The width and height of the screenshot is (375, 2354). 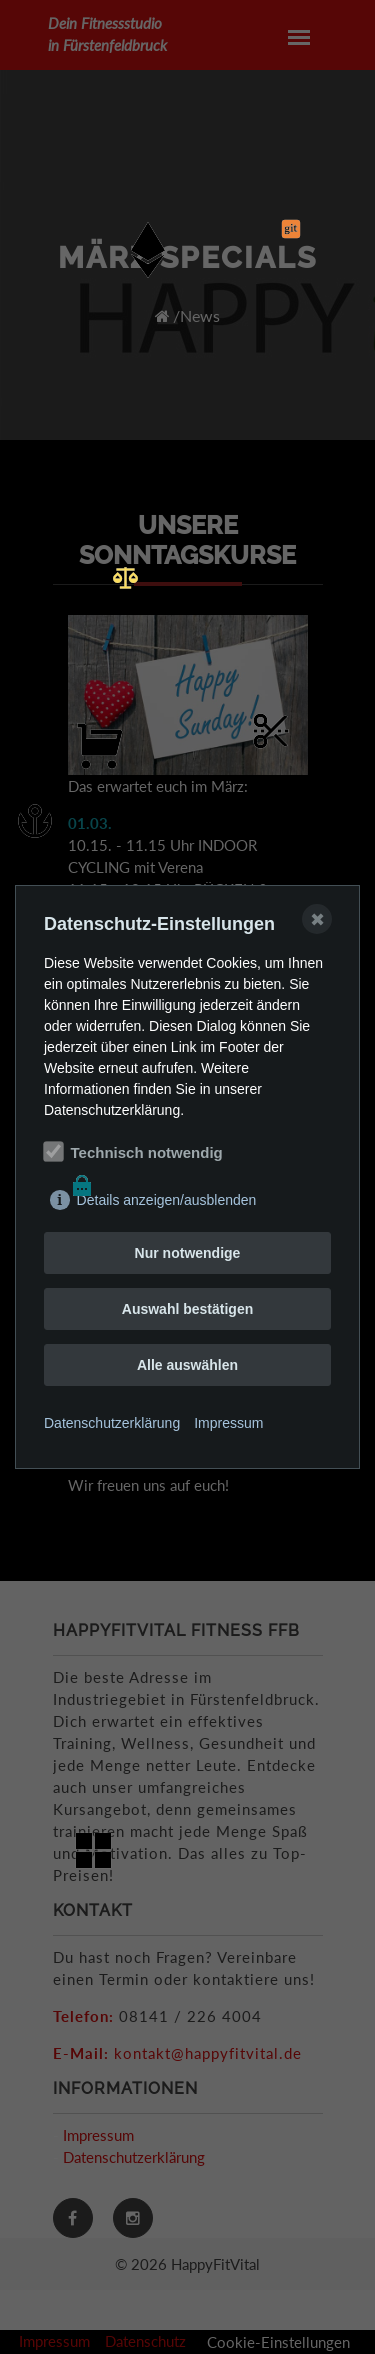 What do you see at coordinates (291, 229) in the screenshot?
I see `git version control logo` at bounding box center [291, 229].